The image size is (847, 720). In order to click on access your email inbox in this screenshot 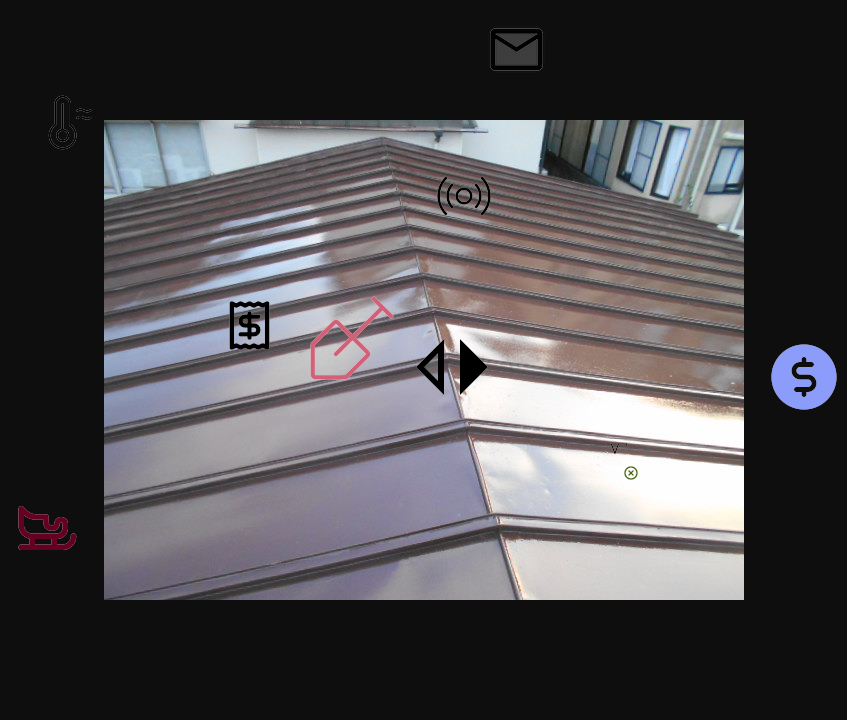, I will do `click(516, 49)`.